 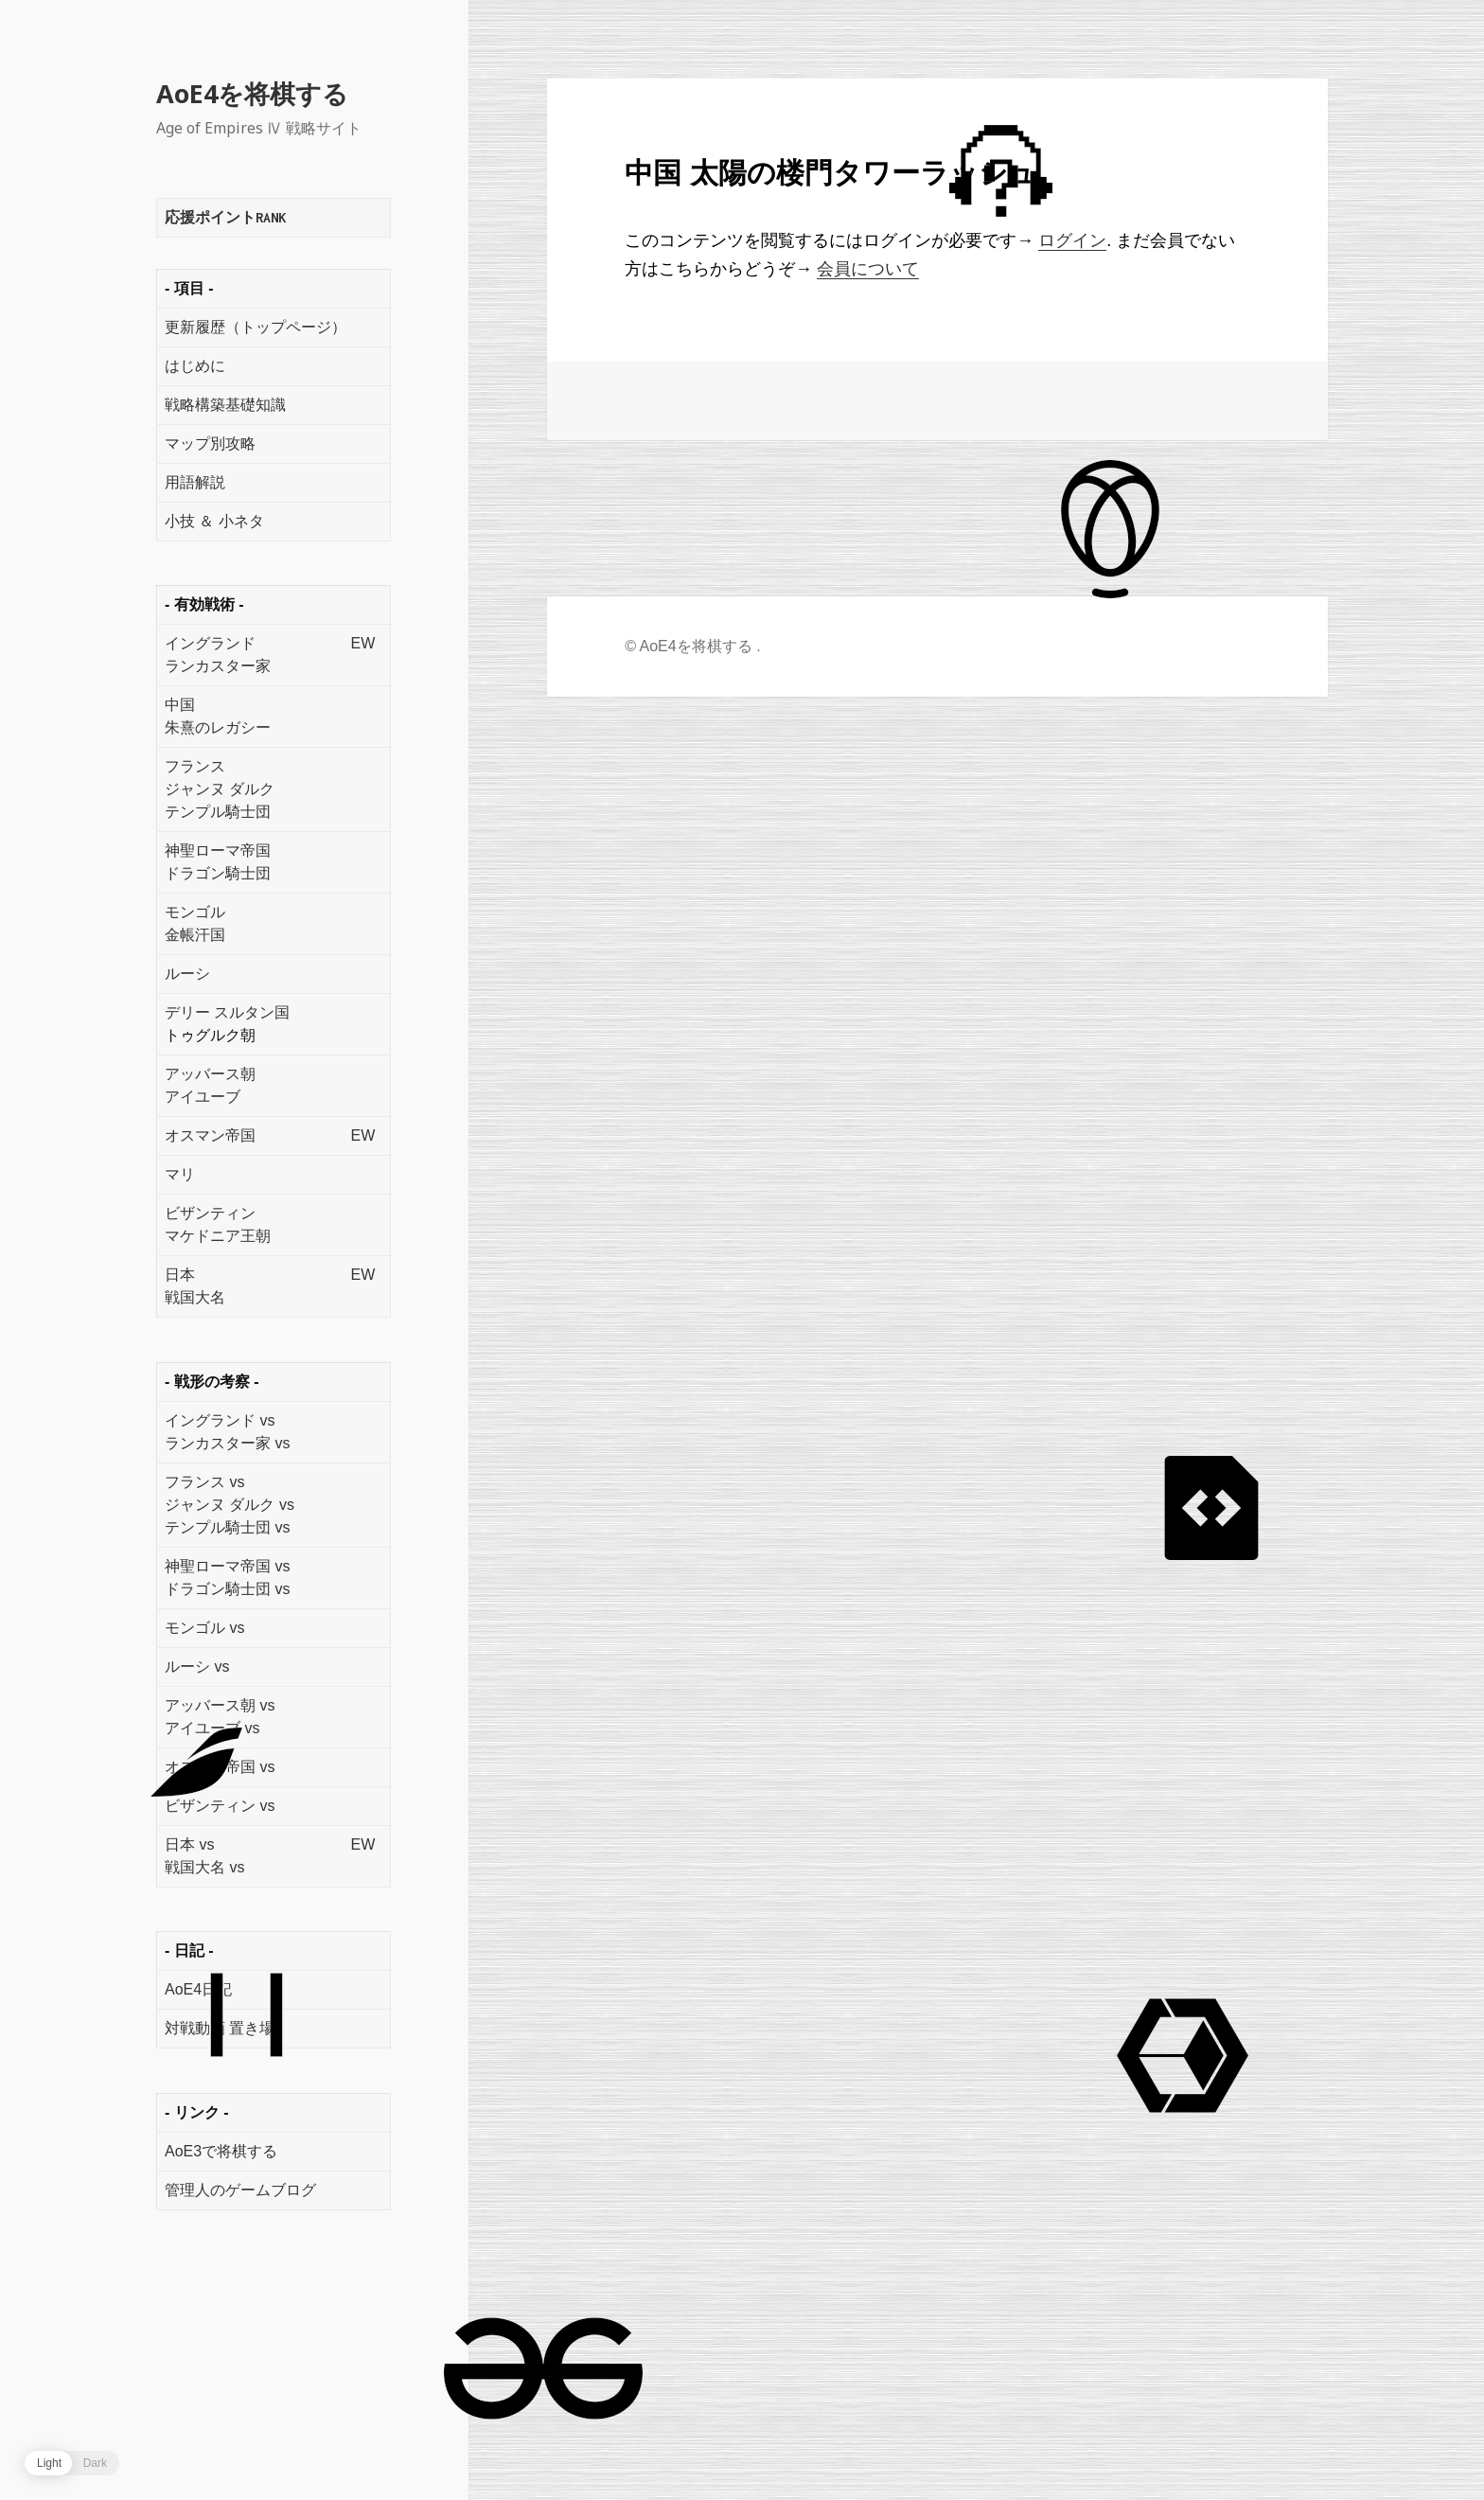 What do you see at coordinates (1000, 170) in the screenshot?
I see `open the 1001tracklists app or website` at bounding box center [1000, 170].